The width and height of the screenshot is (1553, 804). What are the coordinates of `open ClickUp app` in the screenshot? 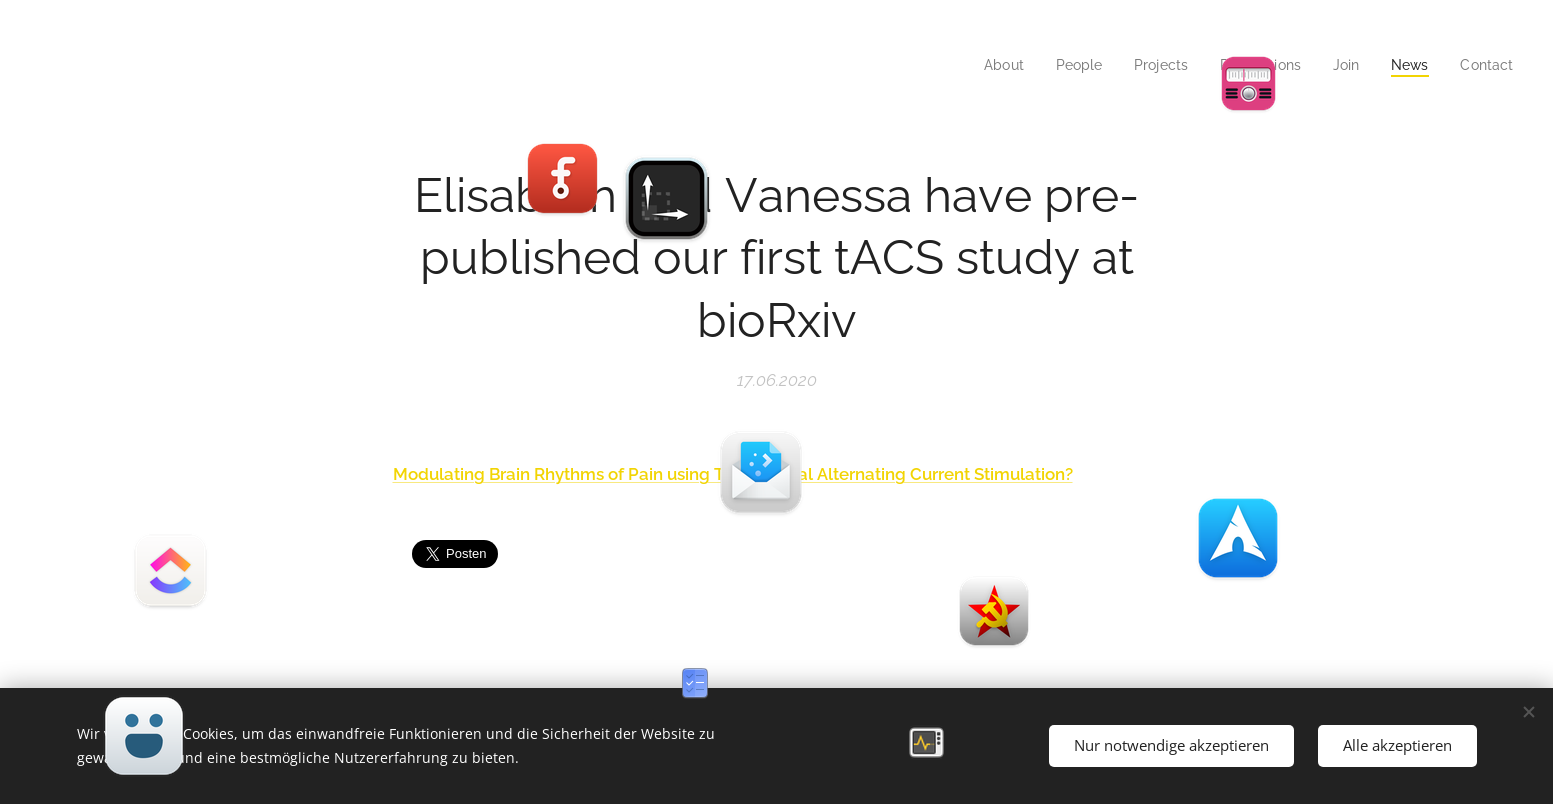 It's located at (170, 570).